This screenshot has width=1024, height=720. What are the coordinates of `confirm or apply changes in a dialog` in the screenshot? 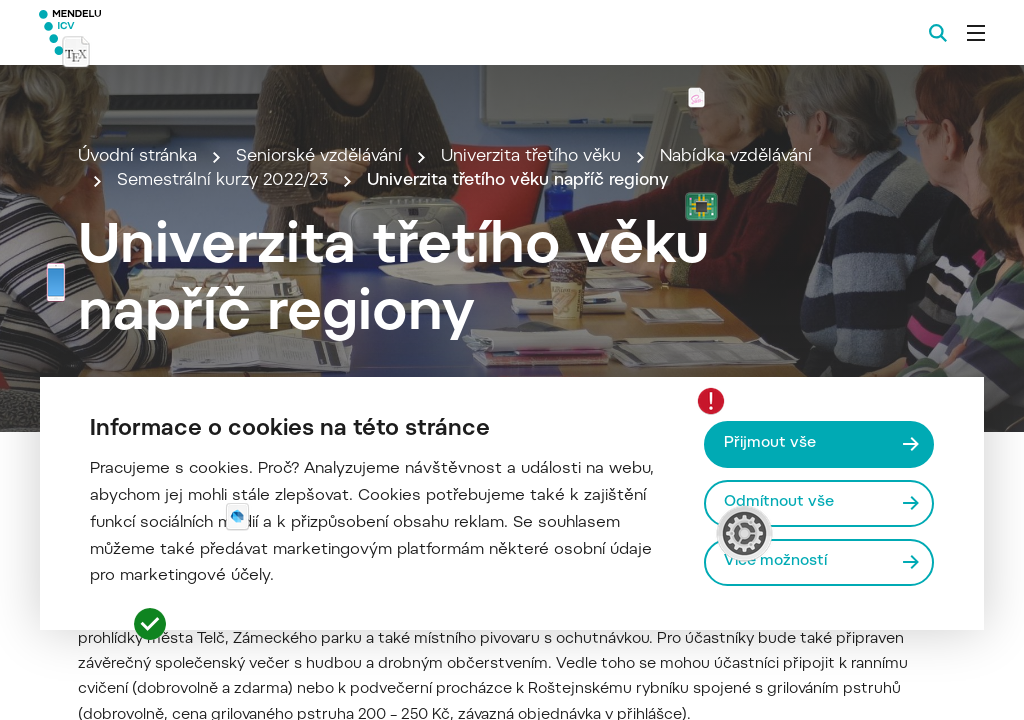 It's located at (150, 624).